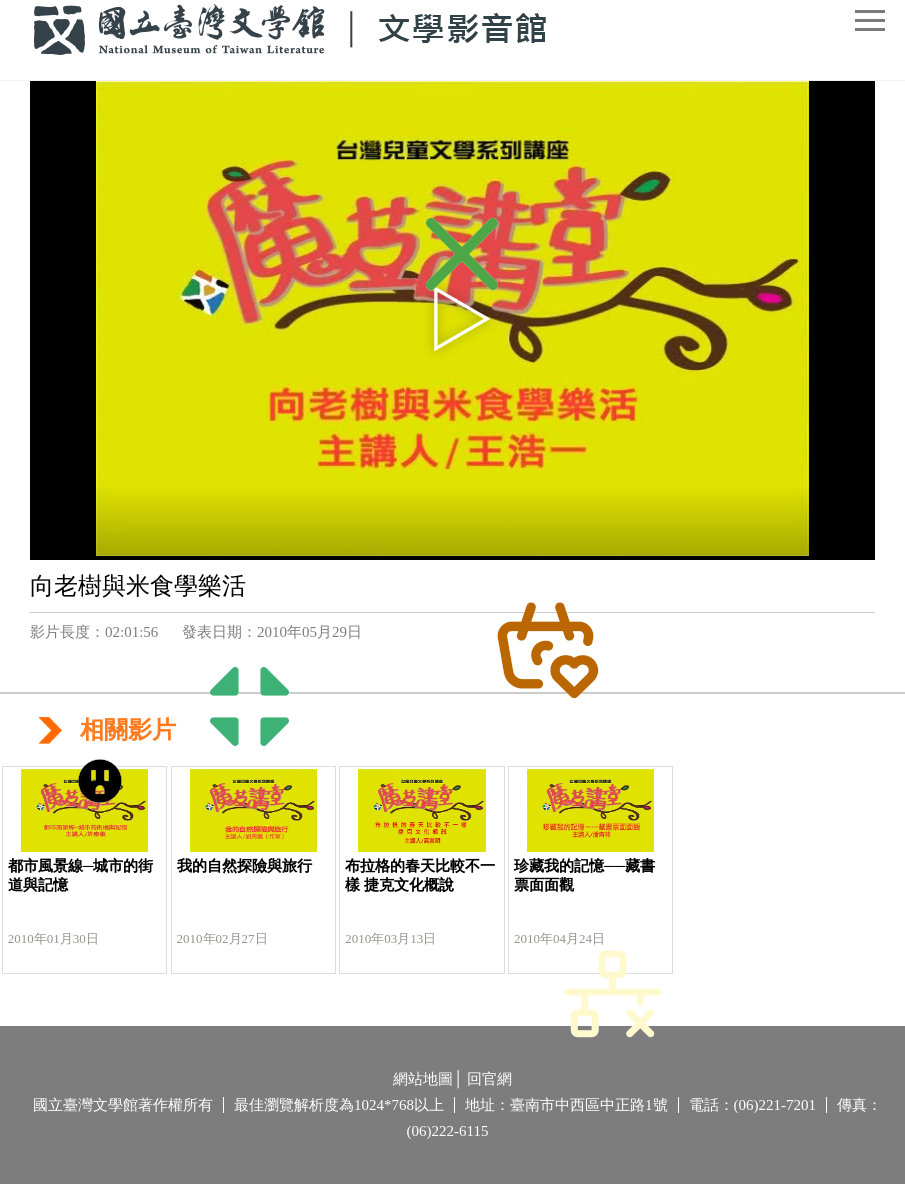 Image resolution: width=905 pixels, height=1184 pixels. What do you see at coordinates (249, 706) in the screenshot?
I see `exit fullscreen mode` at bounding box center [249, 706].